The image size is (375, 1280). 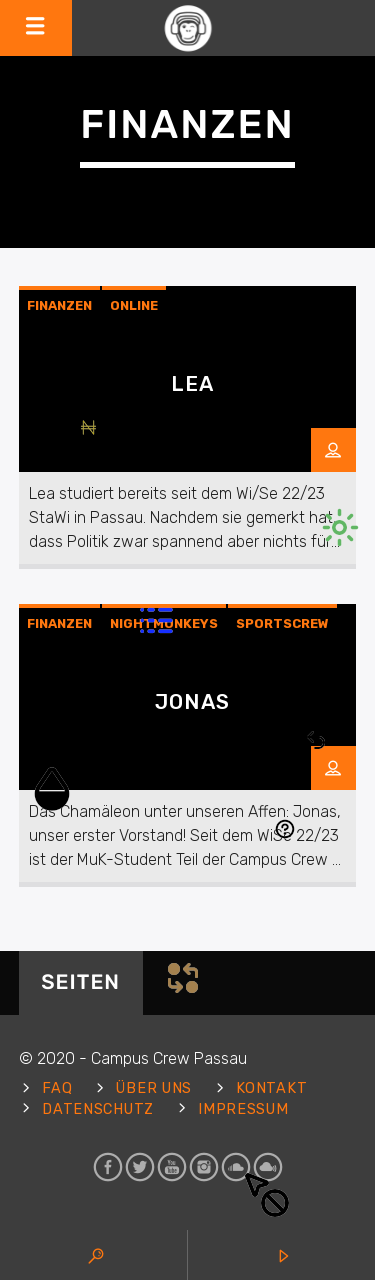 What do you see at coordinates (339, 527) in the screenshot?
I see `increase screen brightness` at bounding box center [339, 527].